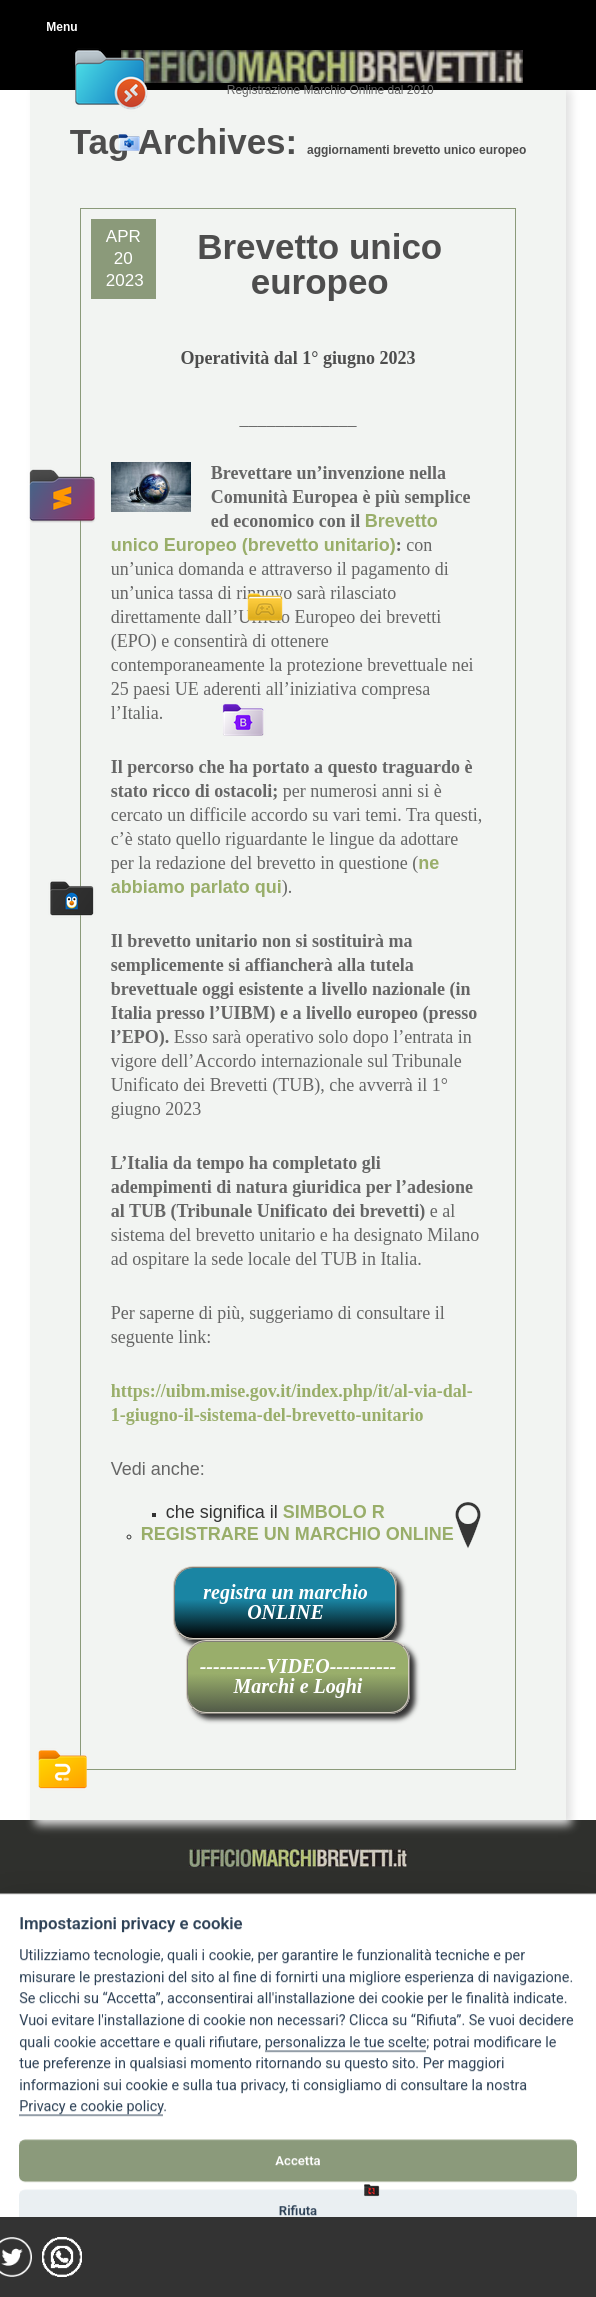 Image resolution: width=596 pixels, height=2297 pixels. Describe the element at coordinates (62, 1770) in the screenshot. I see `open wondershare edrawproj project files folder` at that location.